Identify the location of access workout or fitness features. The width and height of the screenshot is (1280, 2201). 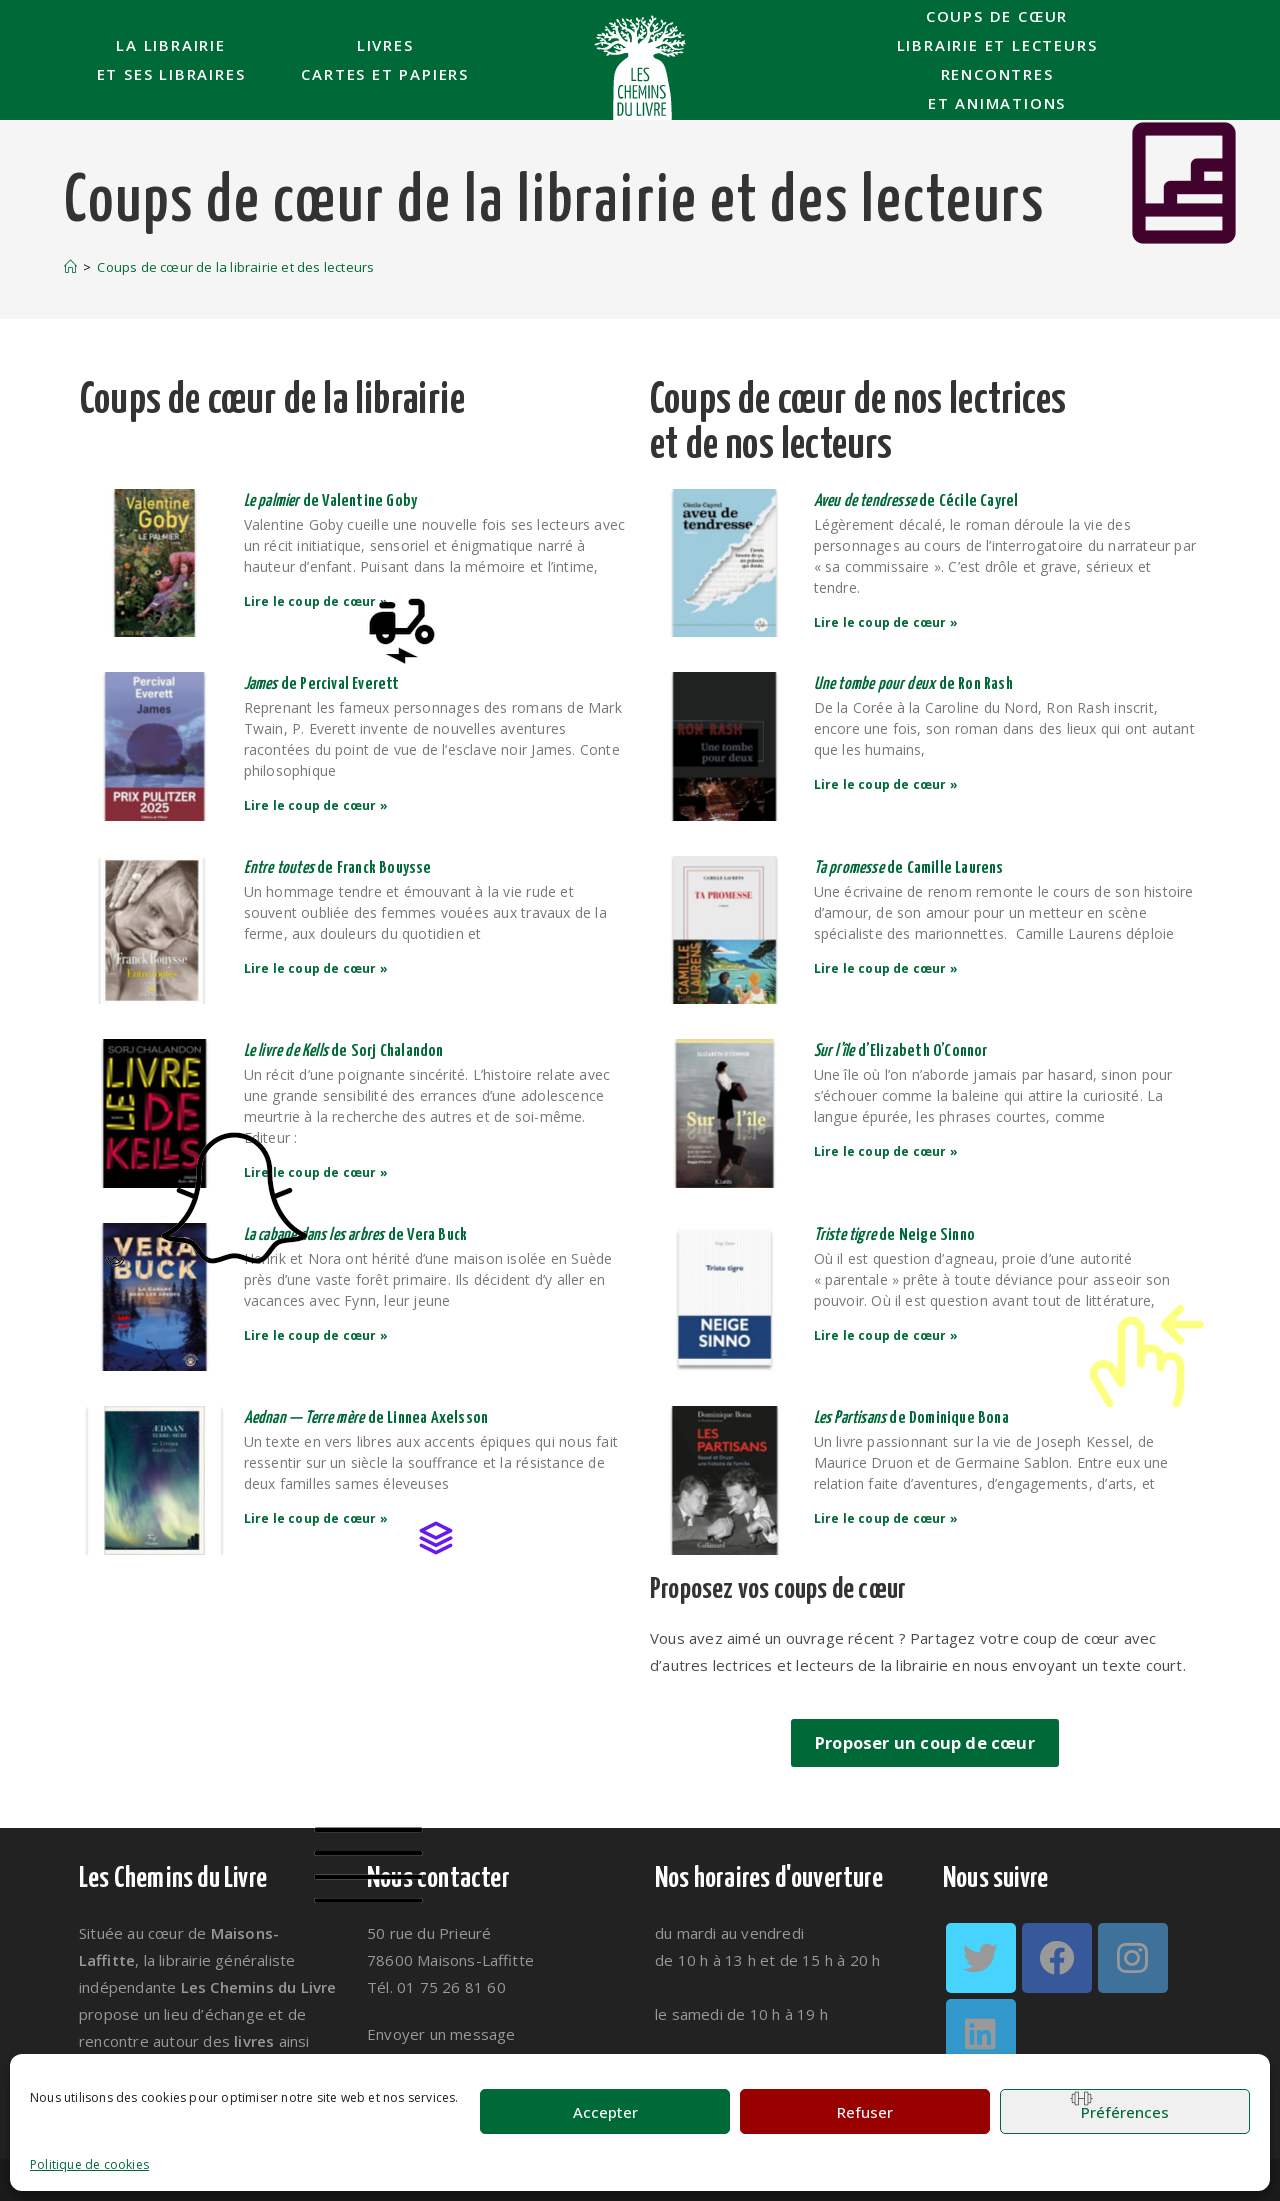
(1081, 2098).